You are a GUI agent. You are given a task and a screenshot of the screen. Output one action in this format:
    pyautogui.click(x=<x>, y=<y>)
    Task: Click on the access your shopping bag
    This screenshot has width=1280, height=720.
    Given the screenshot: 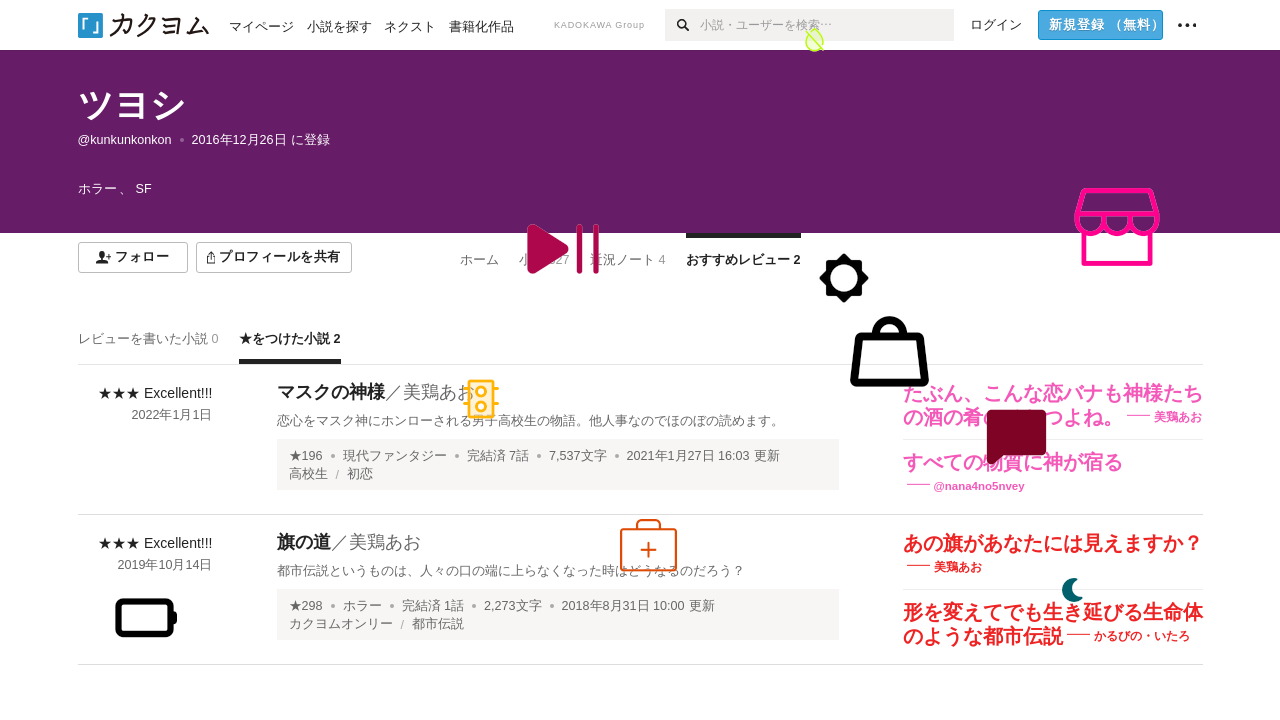 What is the action you would take?
    pyautogui.click(x=889, y=355)
    